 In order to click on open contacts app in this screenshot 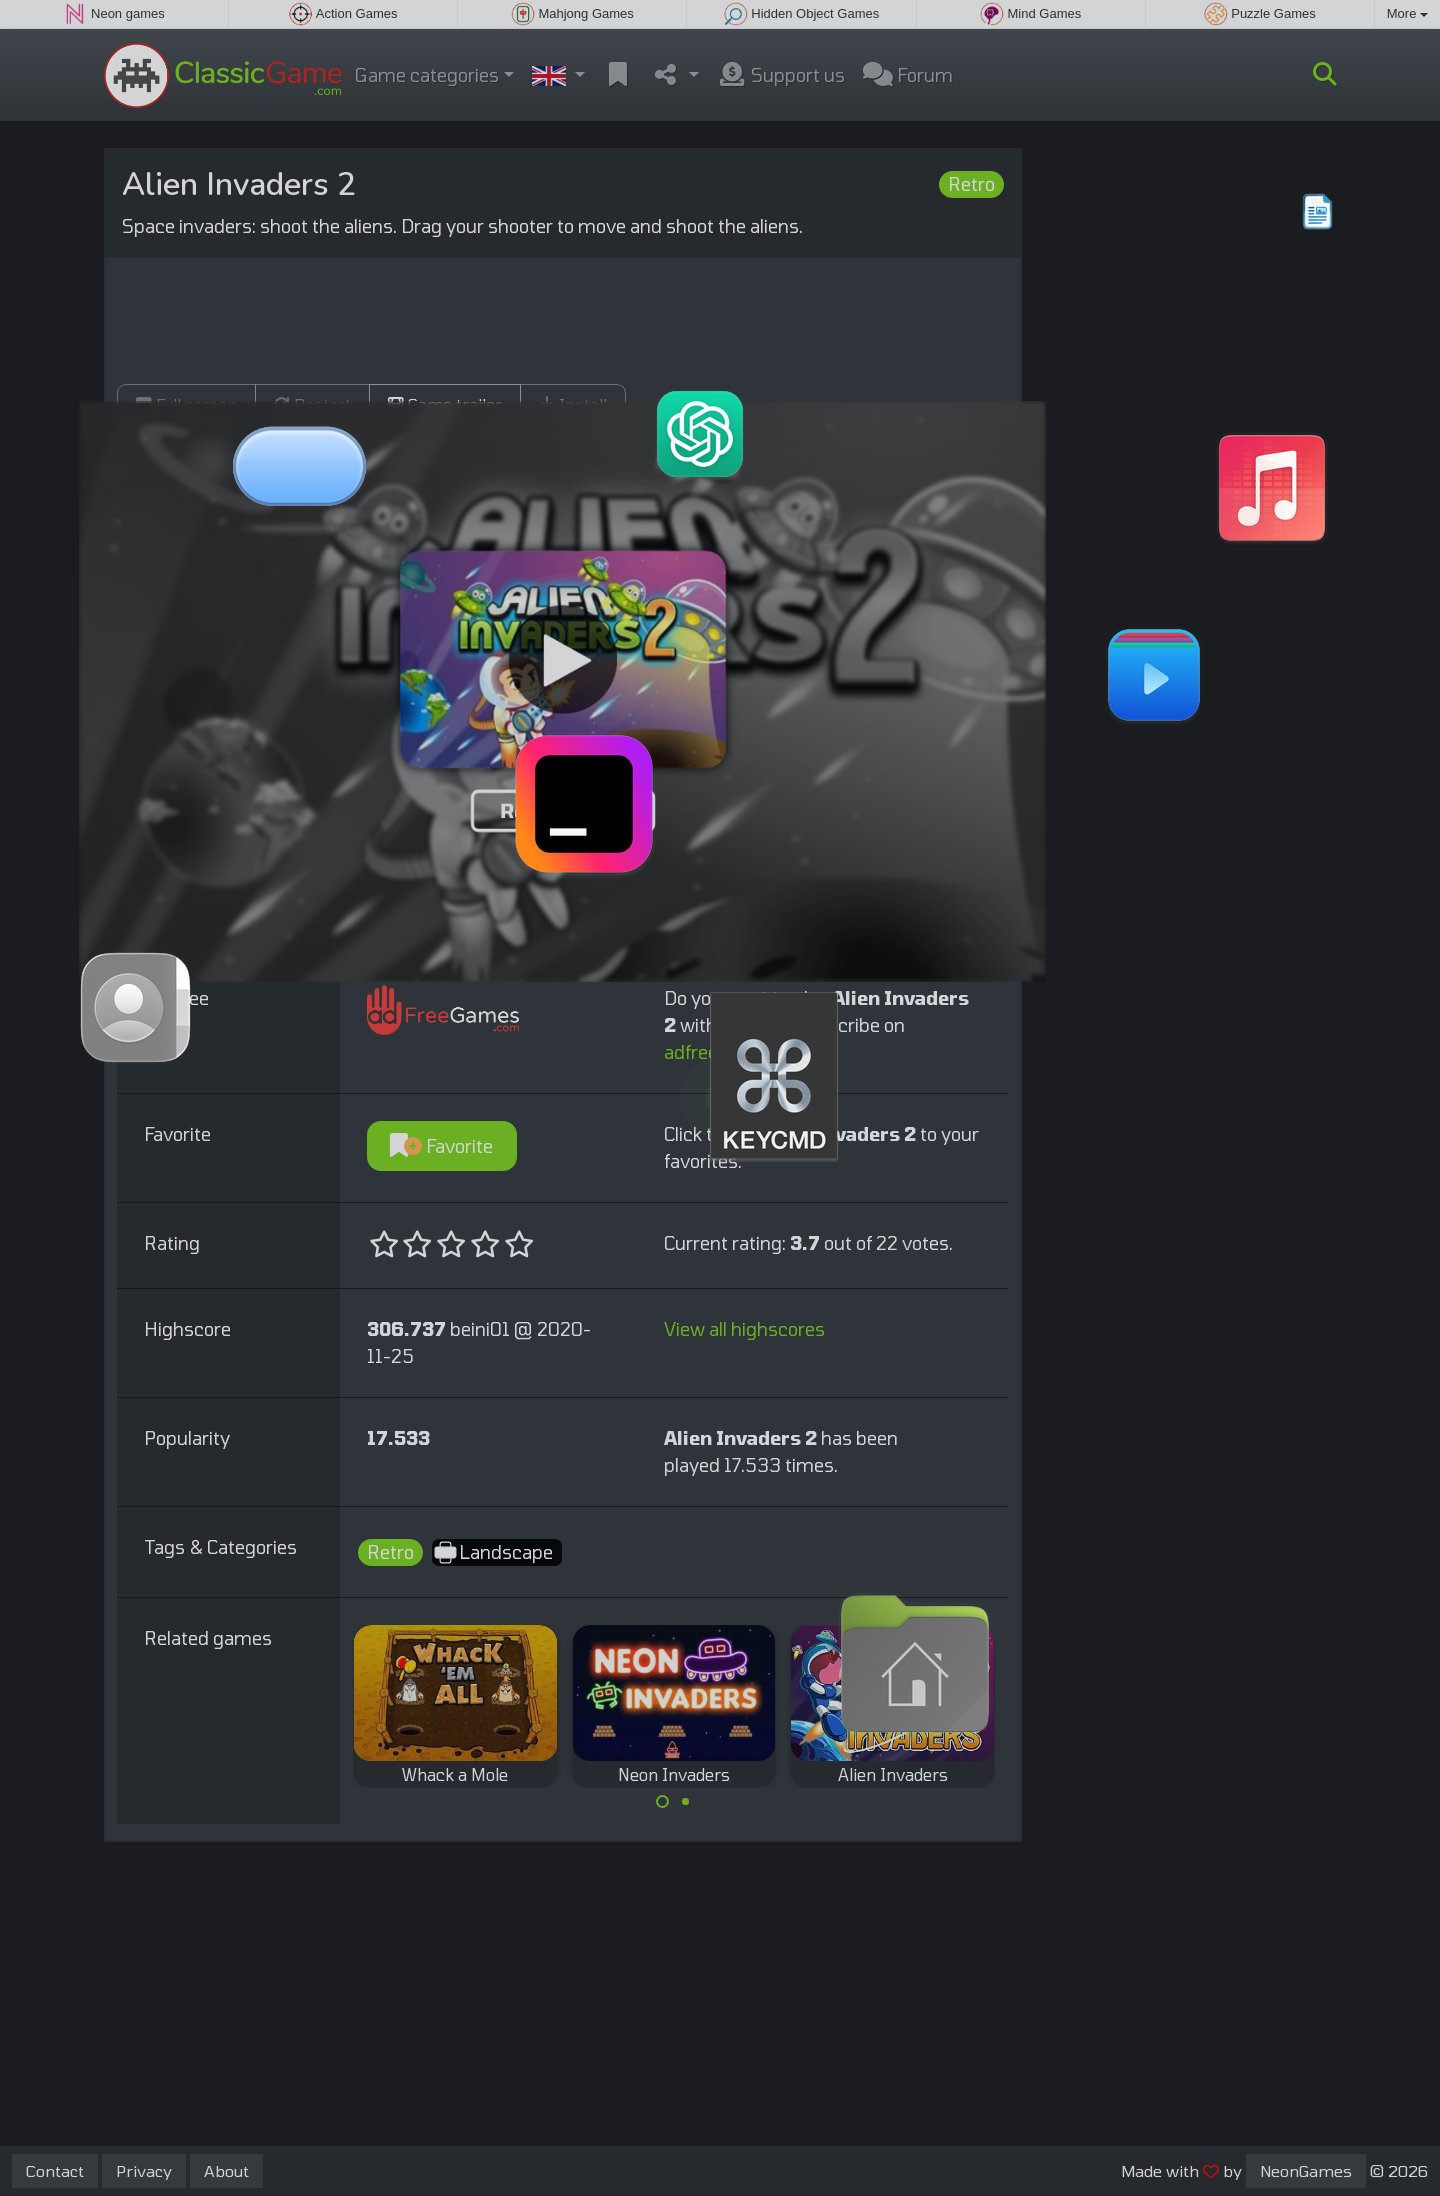, I will do `click(135, 1007)`.